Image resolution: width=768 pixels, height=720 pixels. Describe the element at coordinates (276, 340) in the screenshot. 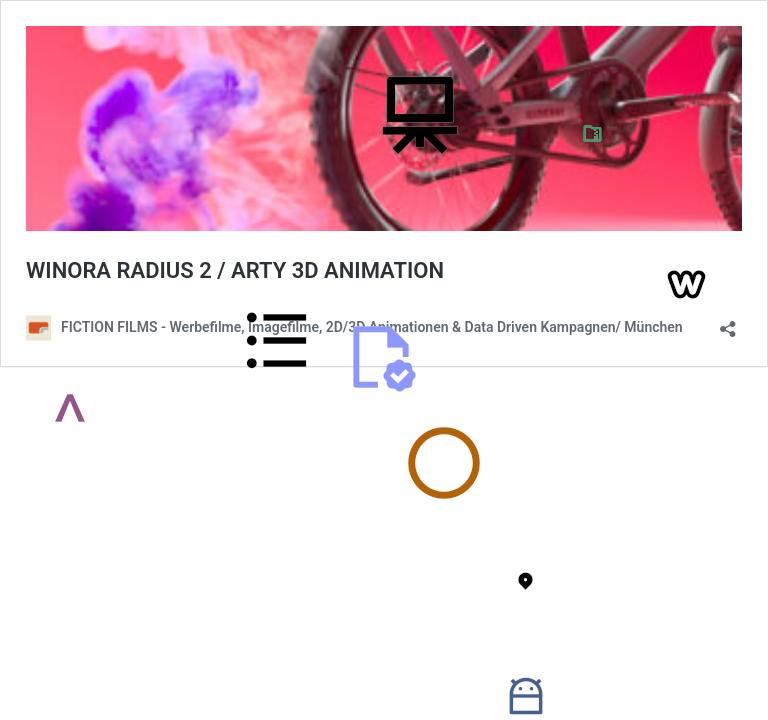

I see `view items as a bulleted list` at that location.